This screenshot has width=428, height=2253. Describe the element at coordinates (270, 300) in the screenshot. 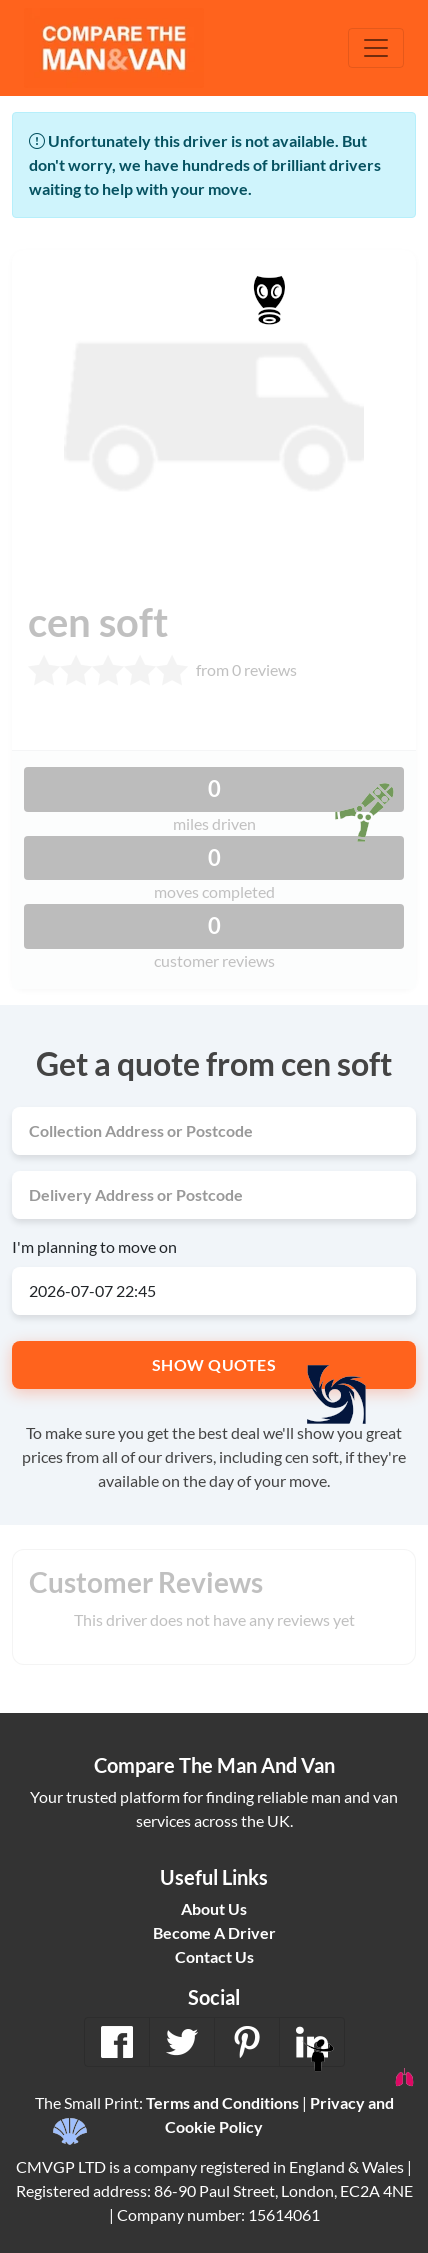

I see `indicates hazardous environment or toxic zone` at that location.